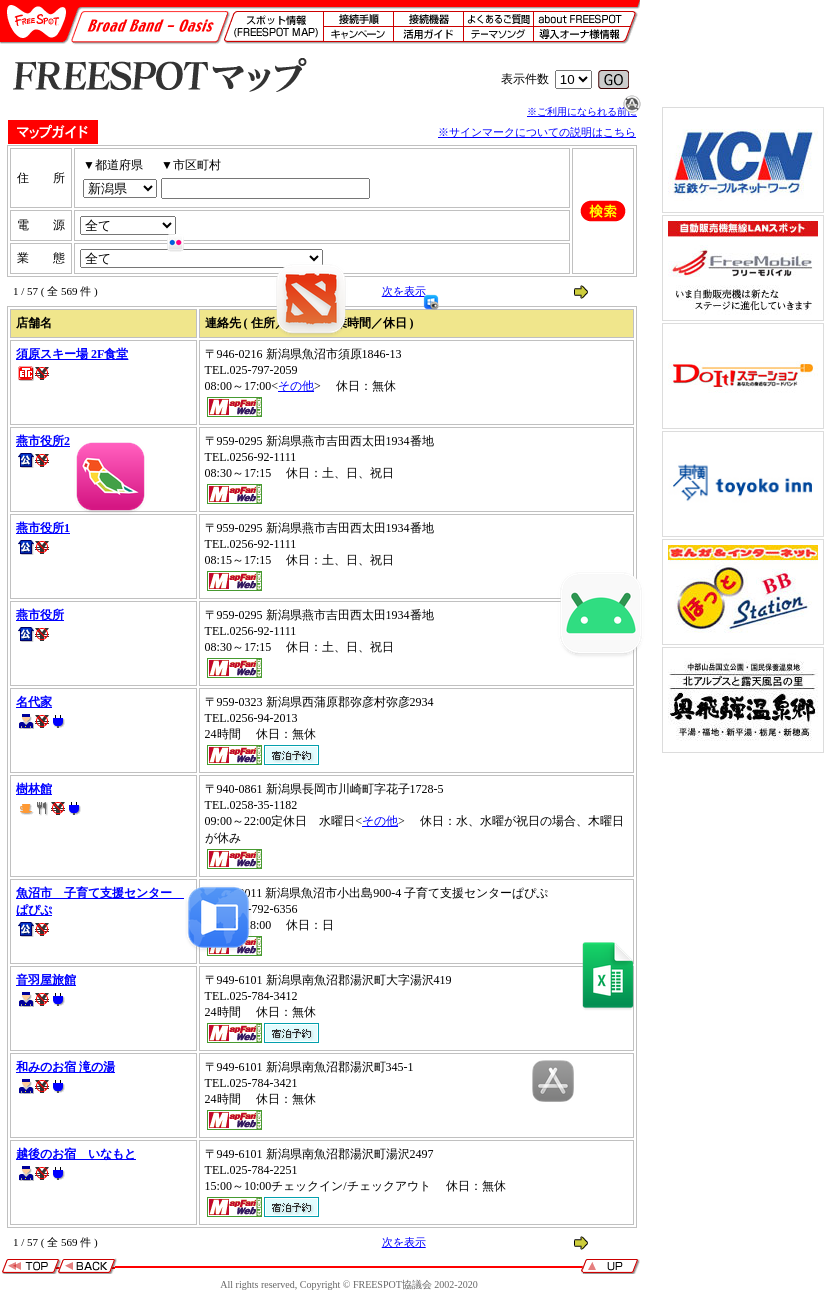 This screenshot has width=826, height=1295. Describe the element at coordinates (601, 613) in the screenshot. I see `open android app or emulator` at that location.